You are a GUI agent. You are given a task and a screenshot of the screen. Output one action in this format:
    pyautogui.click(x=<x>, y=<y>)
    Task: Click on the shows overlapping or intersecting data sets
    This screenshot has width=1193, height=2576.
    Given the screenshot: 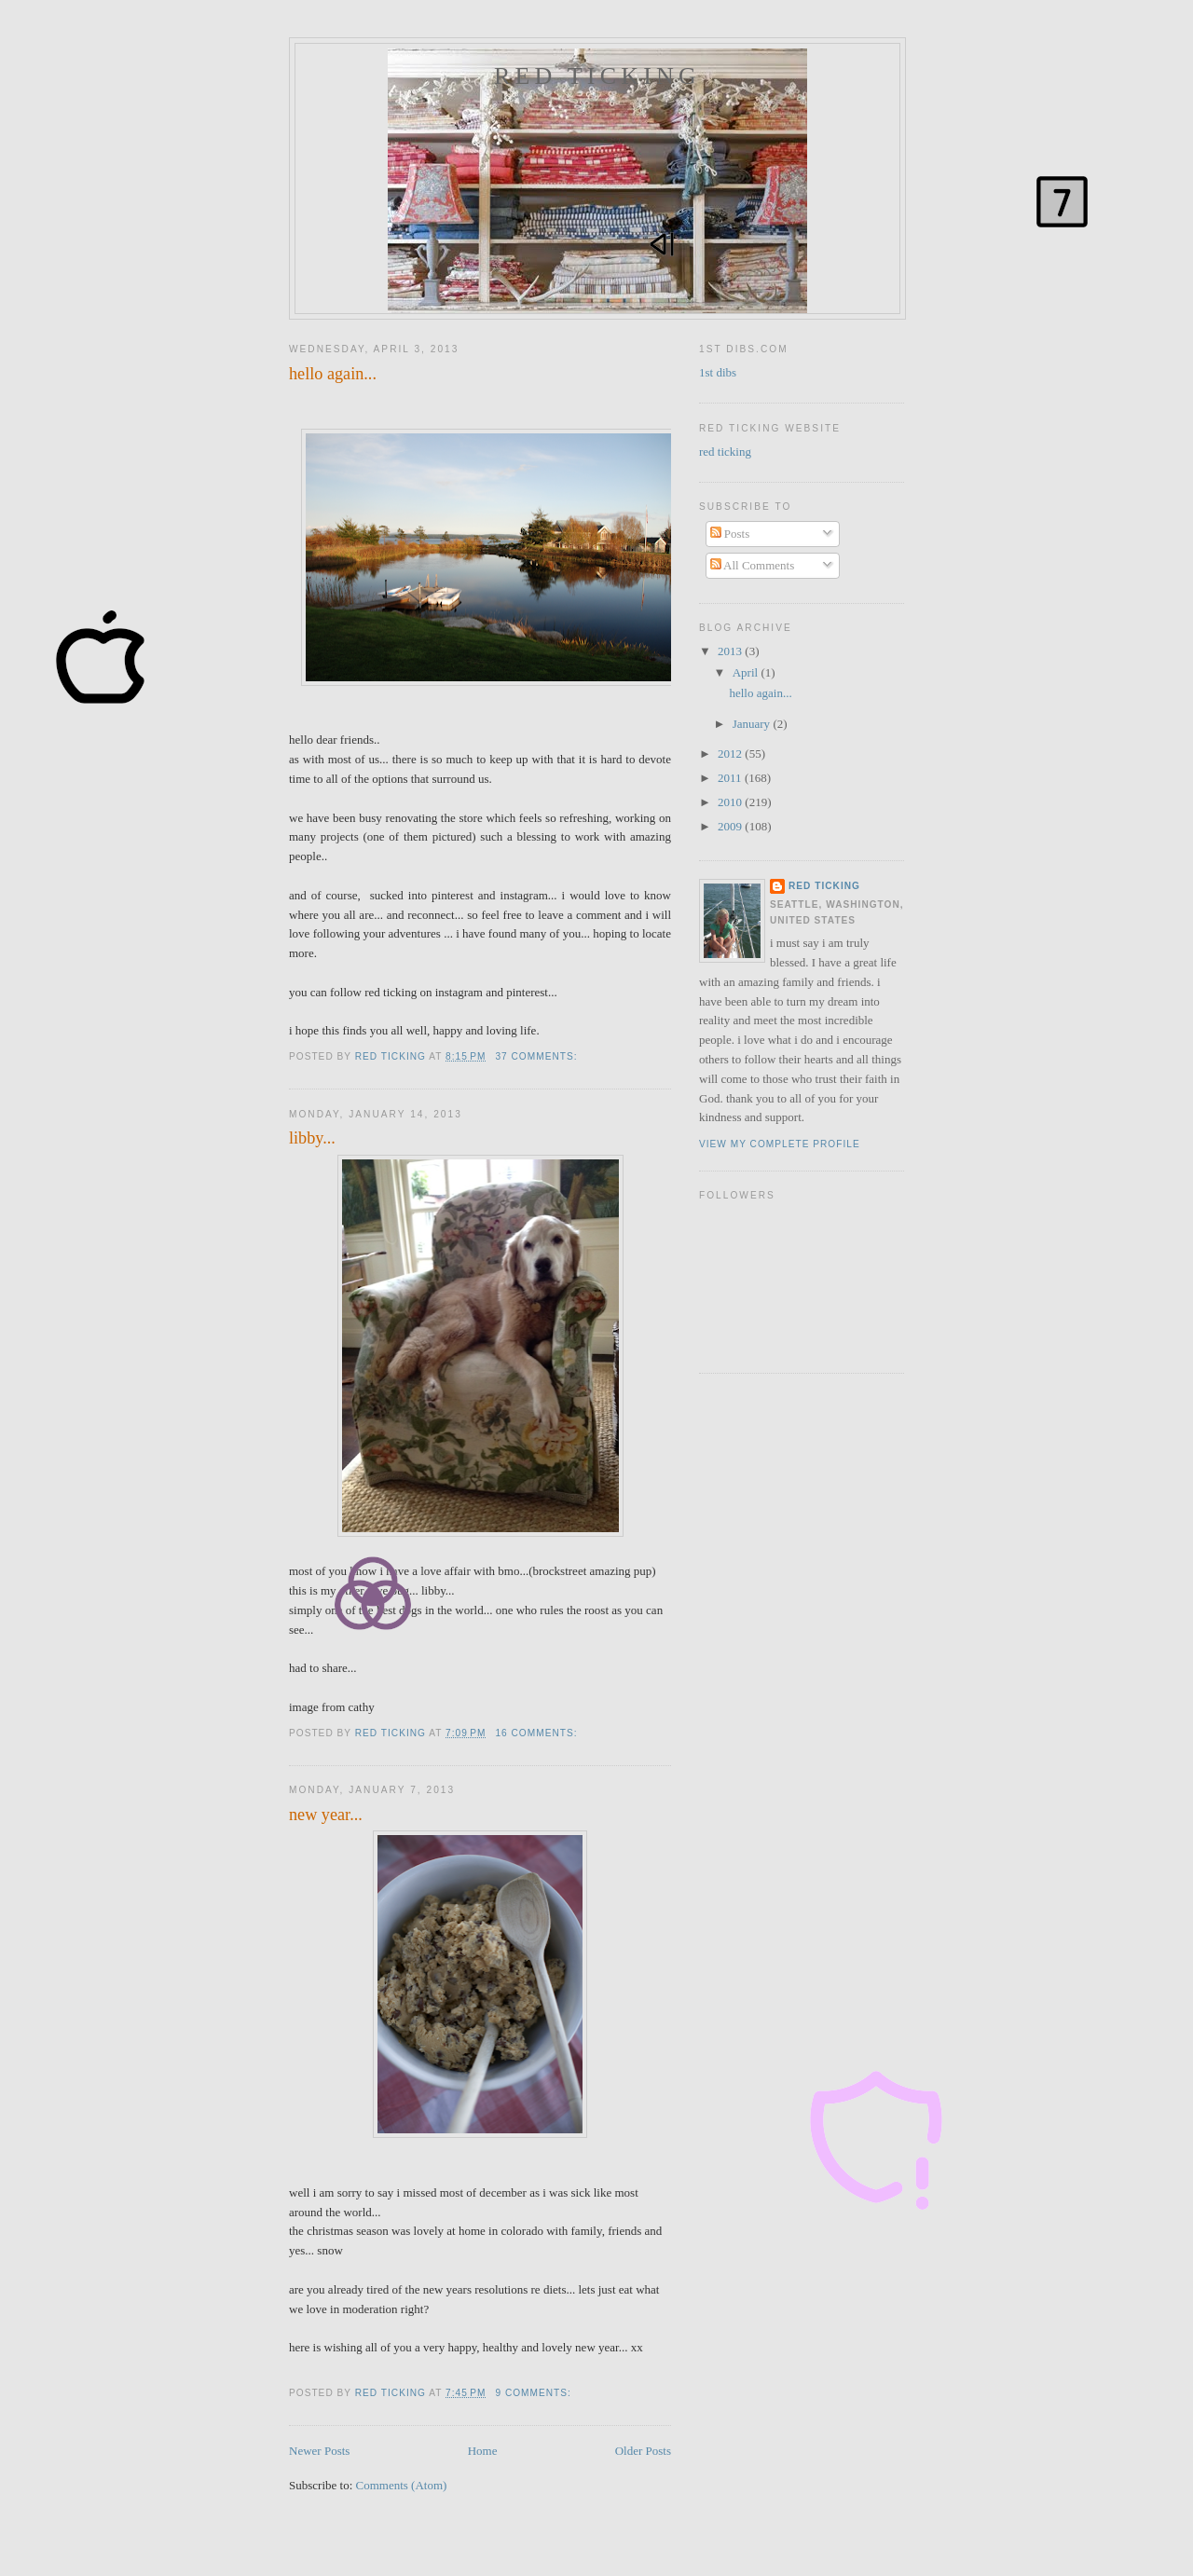 What is the action you would take?
    pyautogui.click(x=373, y=1595)
    